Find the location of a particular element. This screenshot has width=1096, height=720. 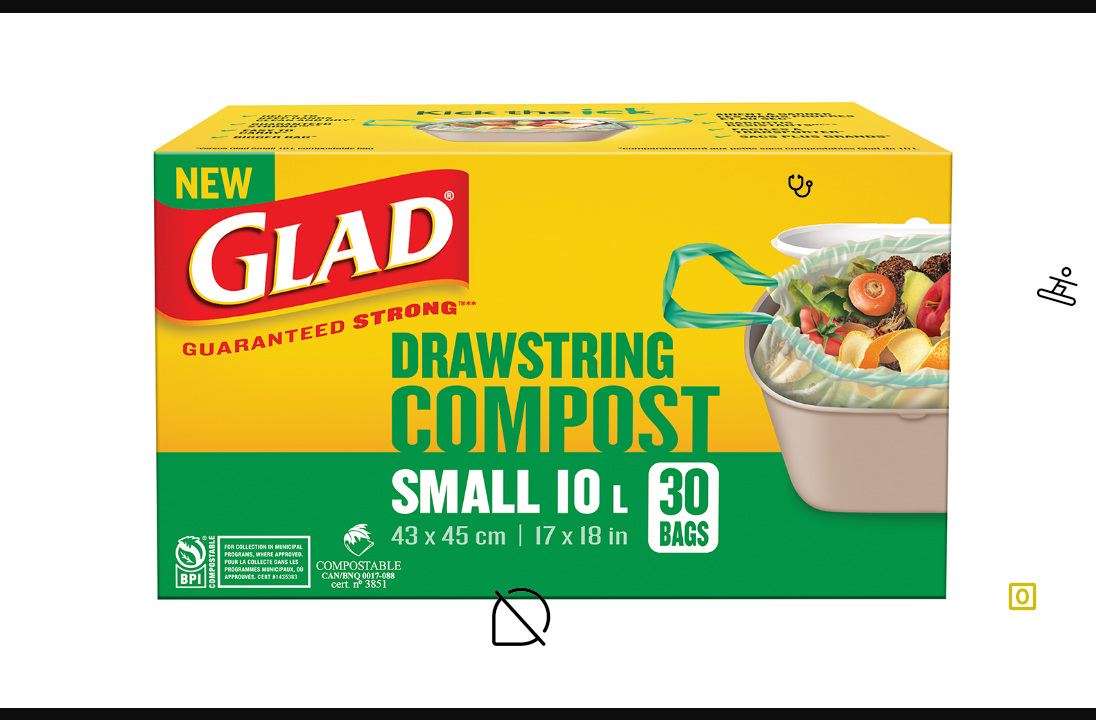

access snowboarding or winter sports content is located at coordinates (1059, 286).